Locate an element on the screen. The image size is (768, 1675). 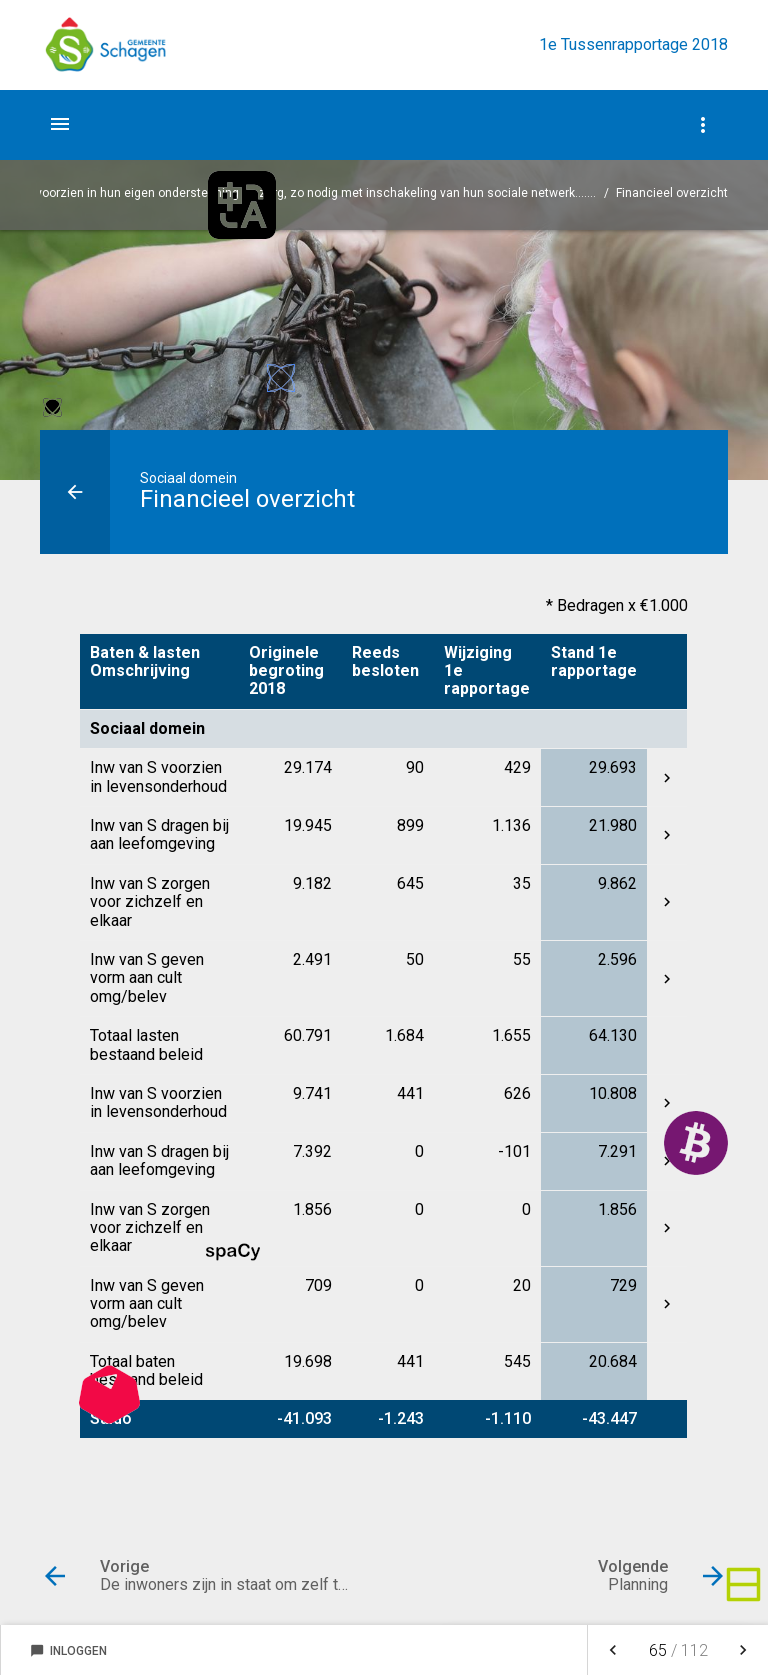
haxe programming language logo is located at coordinates (281, 378).